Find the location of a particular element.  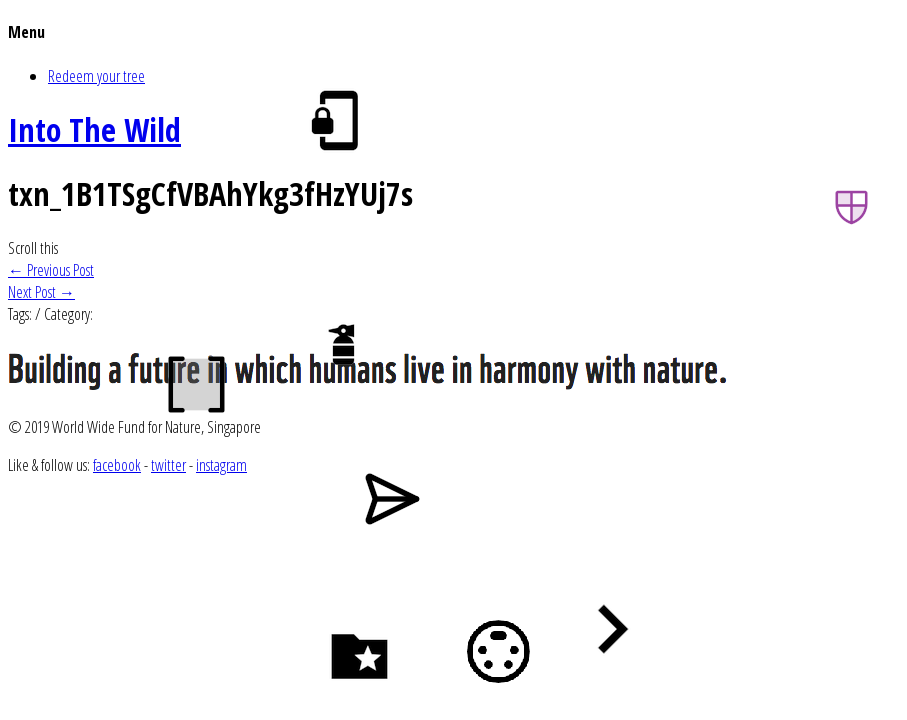

send a message is located at coordinates (391, 499).